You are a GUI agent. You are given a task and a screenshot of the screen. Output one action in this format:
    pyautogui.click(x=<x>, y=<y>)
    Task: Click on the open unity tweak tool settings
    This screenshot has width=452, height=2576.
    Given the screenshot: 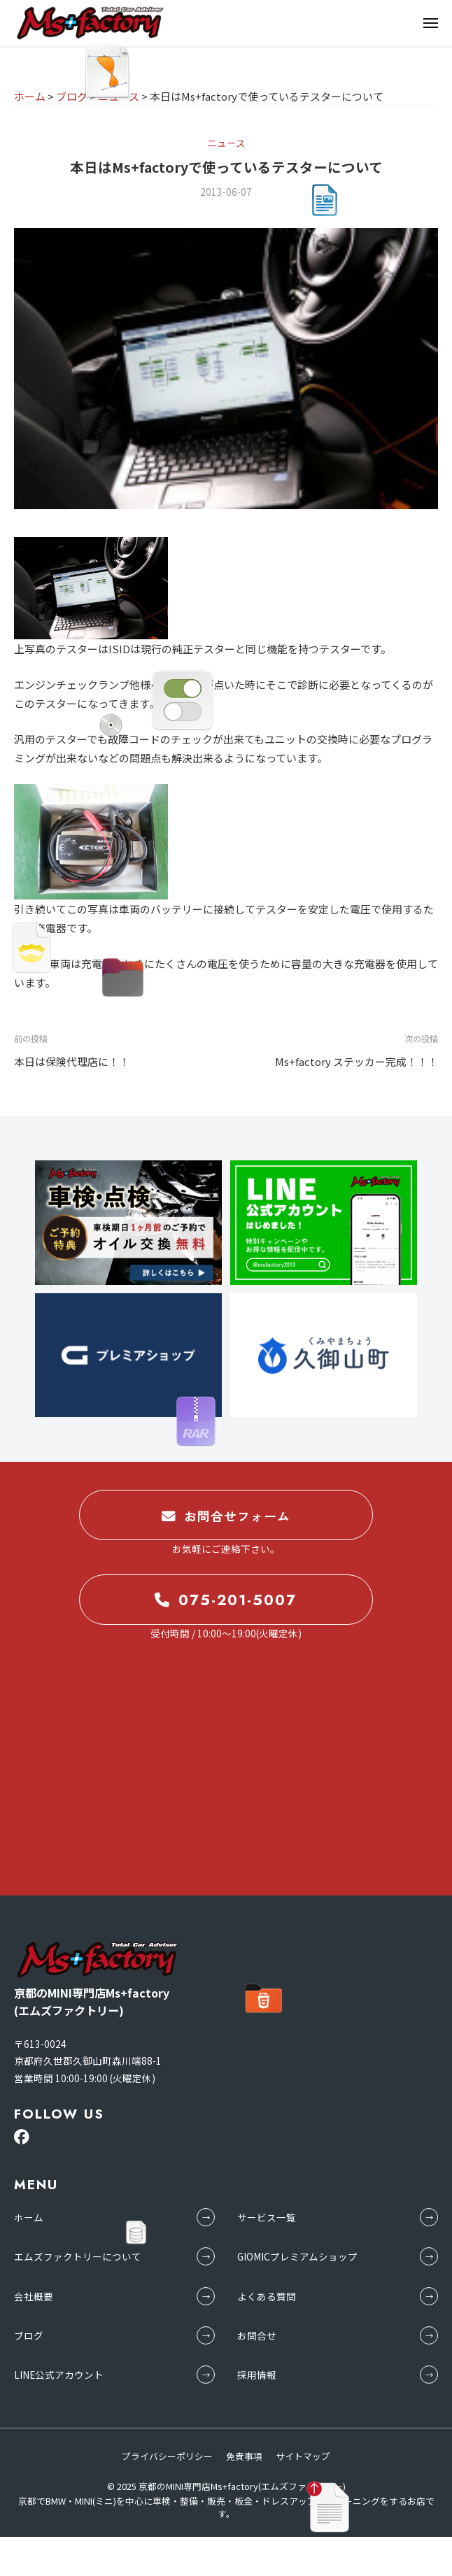 What is the action you would take?
    pyautogui.click(x=183, y=700)
    